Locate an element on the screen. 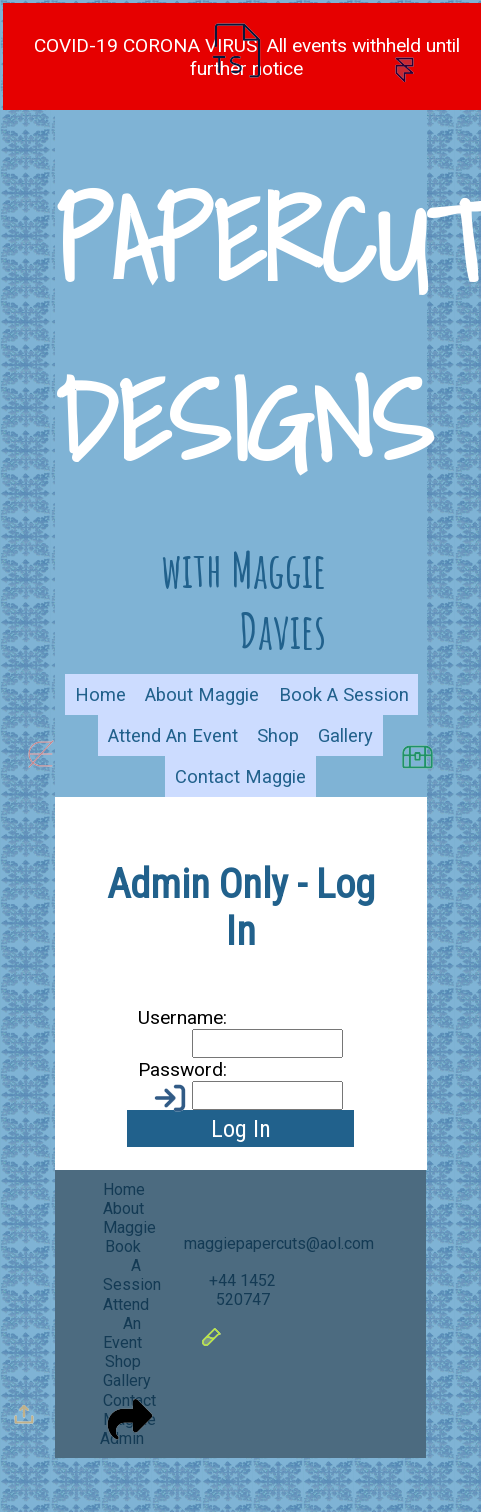  upload a file or document is located at coordinates (24, 1415).